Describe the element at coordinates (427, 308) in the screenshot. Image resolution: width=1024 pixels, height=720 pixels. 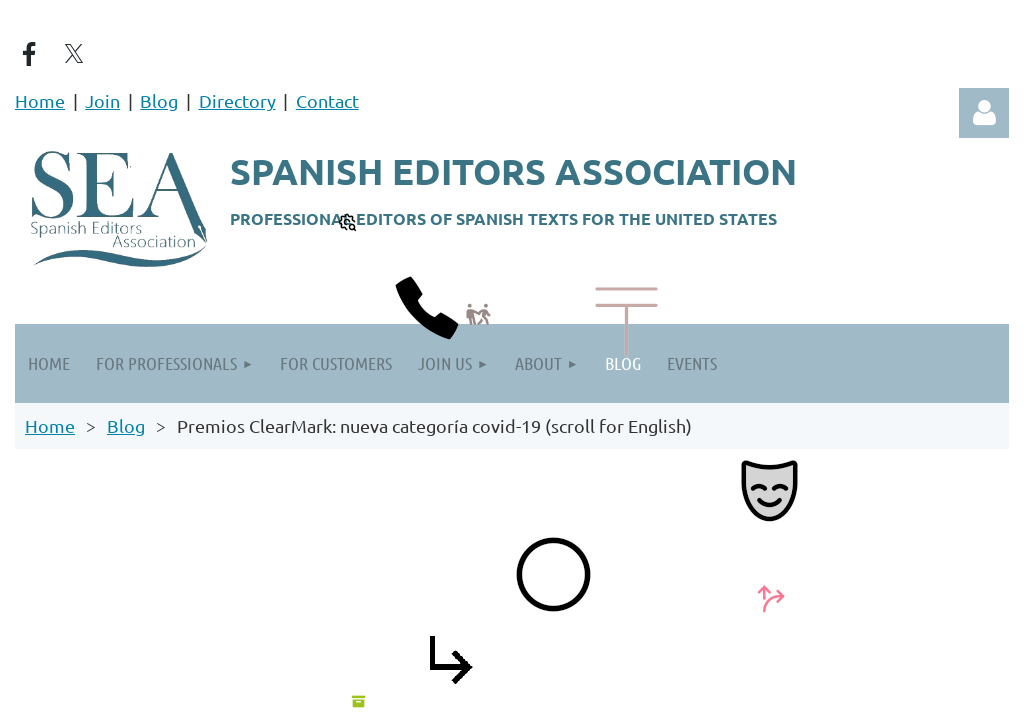
I see `make a phone call` at that location.